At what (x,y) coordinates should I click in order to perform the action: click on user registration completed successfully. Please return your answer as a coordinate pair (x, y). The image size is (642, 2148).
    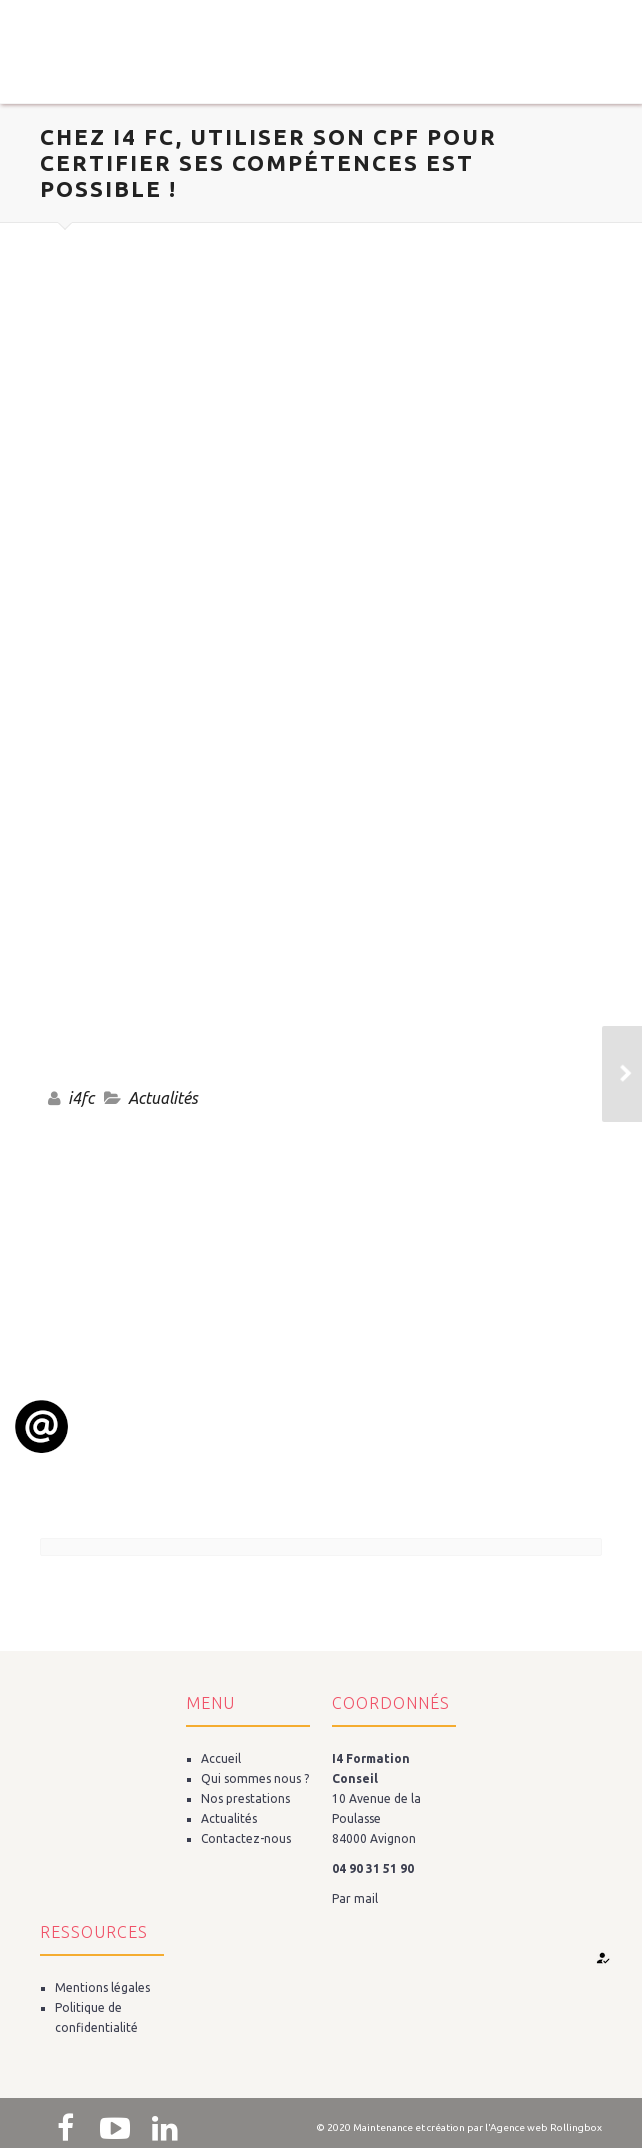
    Looking at the image, I should click on (603, 1958).